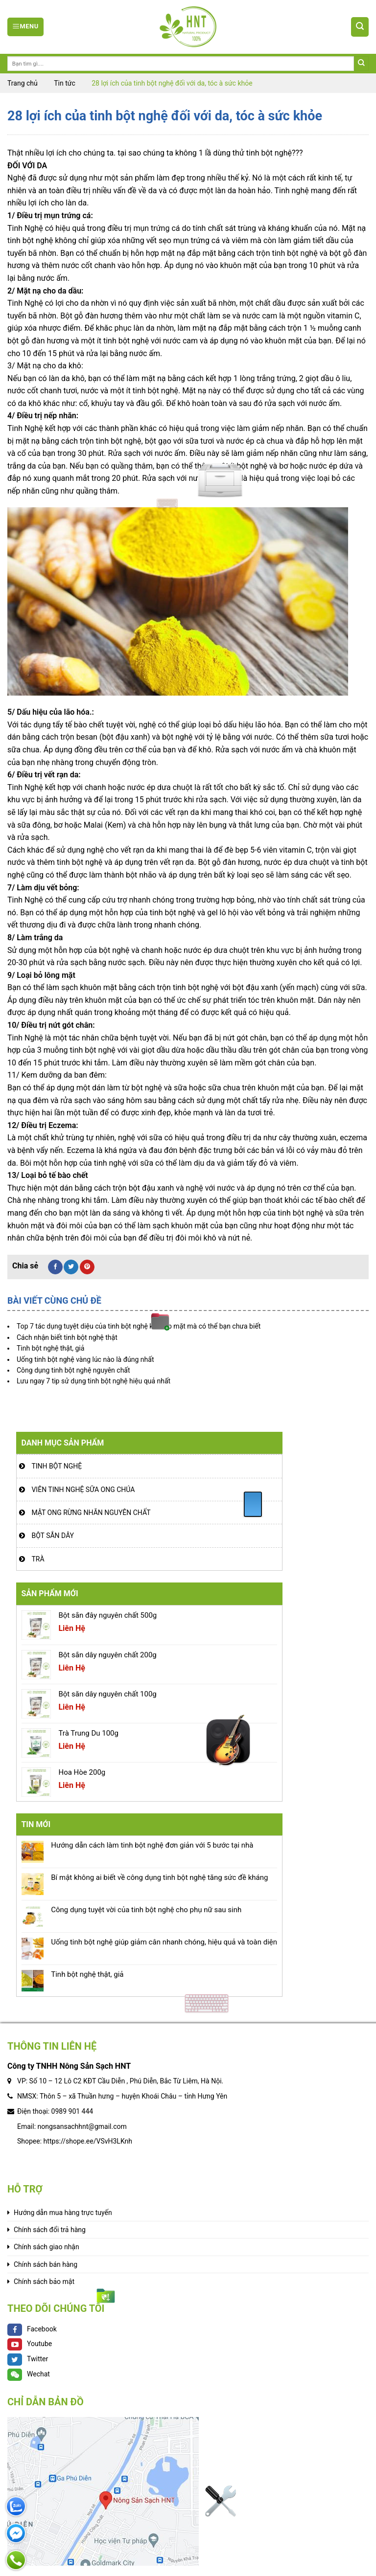 Image resolution: width=376 pixels, height=2576 pixels. What do you see at coordinates (160, 1321) in the screenshot?
I see `create a new folder` at bounding box center [160, 1321].